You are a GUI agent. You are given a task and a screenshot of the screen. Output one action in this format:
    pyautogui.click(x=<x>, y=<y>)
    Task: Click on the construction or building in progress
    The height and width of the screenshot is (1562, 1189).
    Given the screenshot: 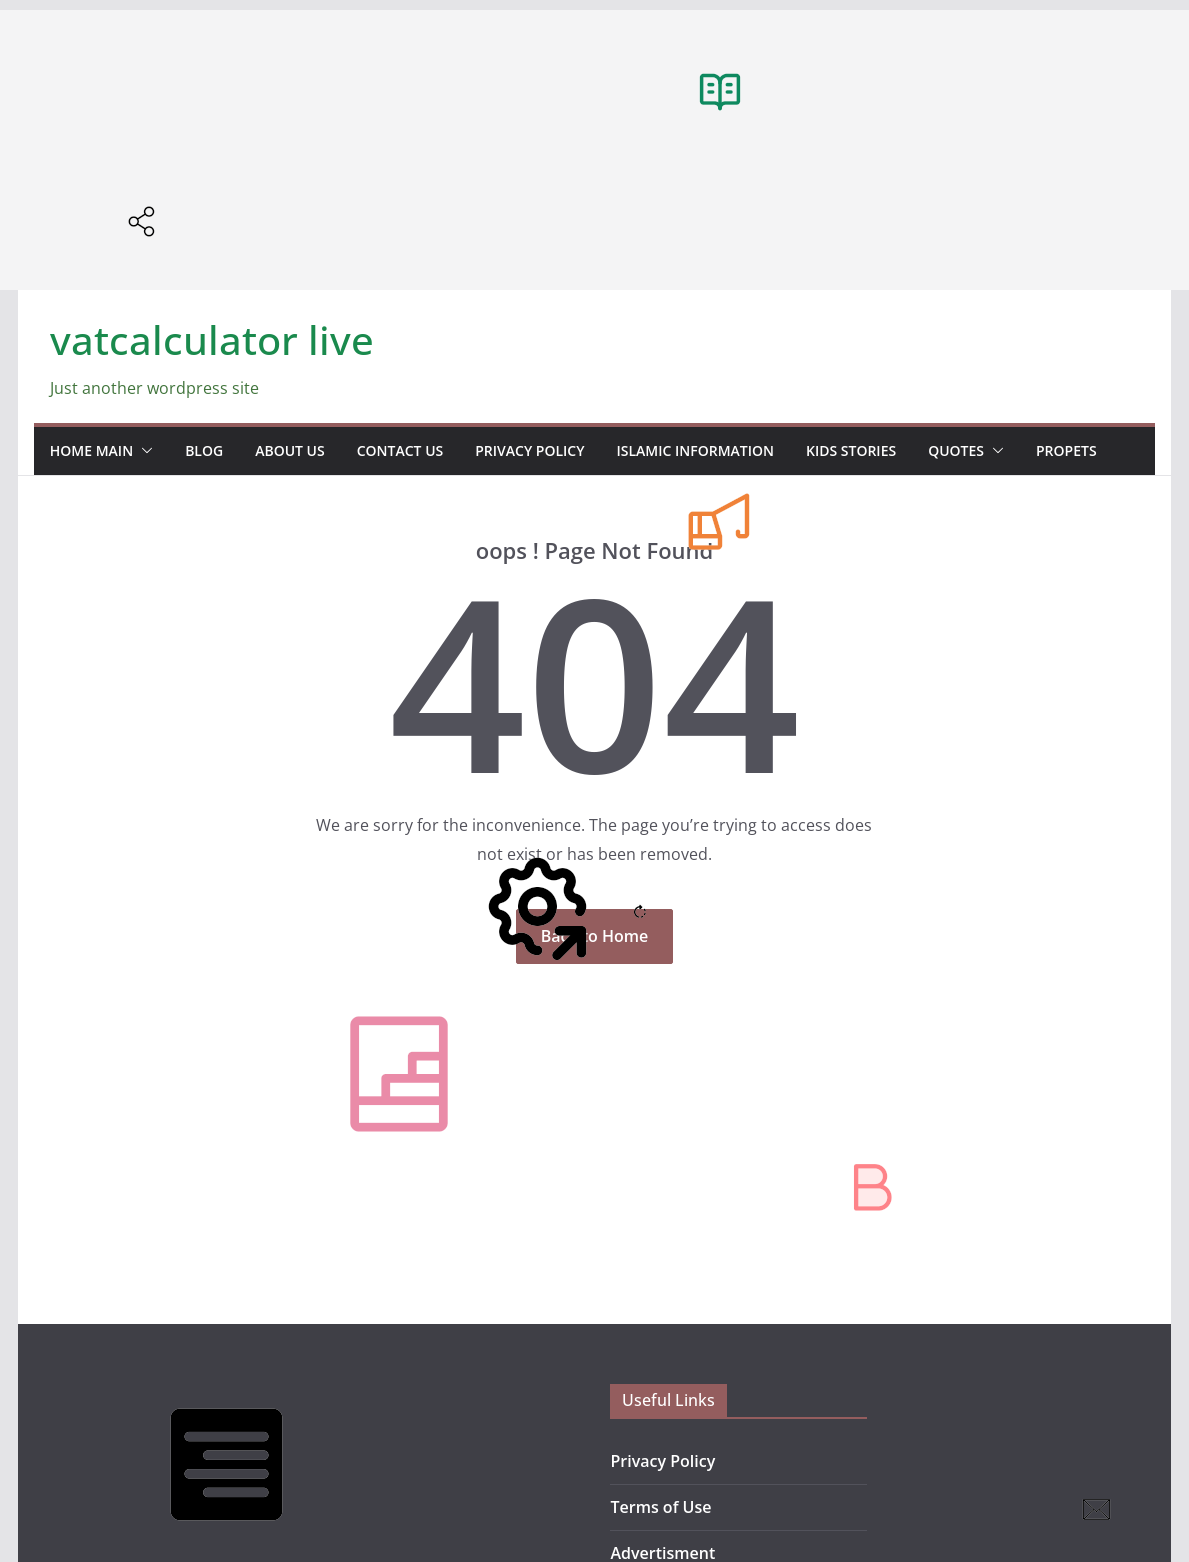 What is the action you would take?
    pyautogui.click(x=720, y=525)
    